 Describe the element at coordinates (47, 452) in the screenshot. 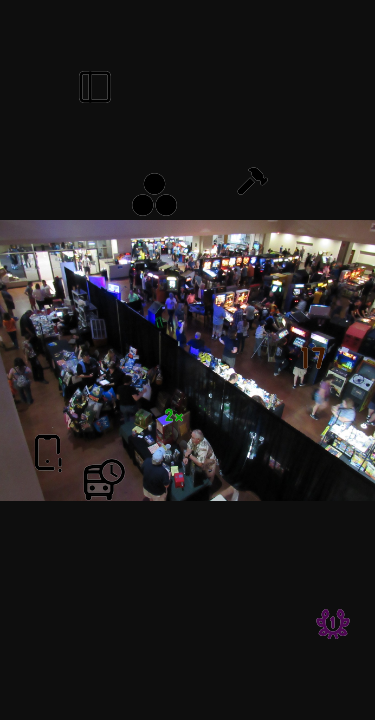

I see `mobile device error or warning` at that location.